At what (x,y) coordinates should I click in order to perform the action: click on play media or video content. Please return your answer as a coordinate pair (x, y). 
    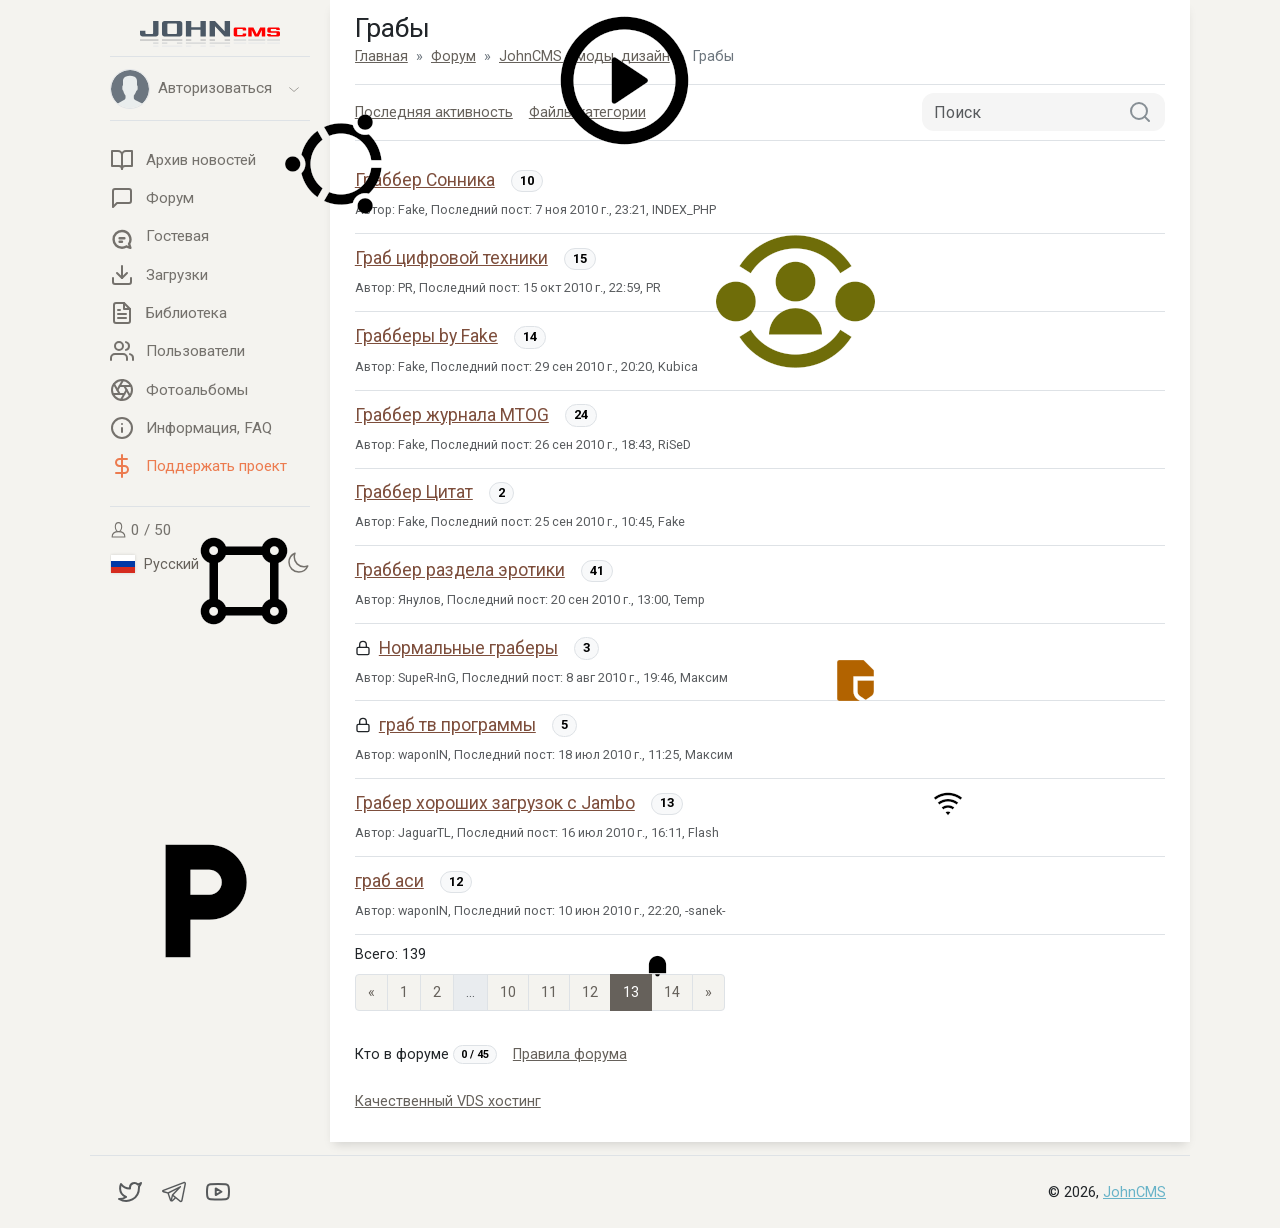
    Looking at the image, I should click on (624, 80).